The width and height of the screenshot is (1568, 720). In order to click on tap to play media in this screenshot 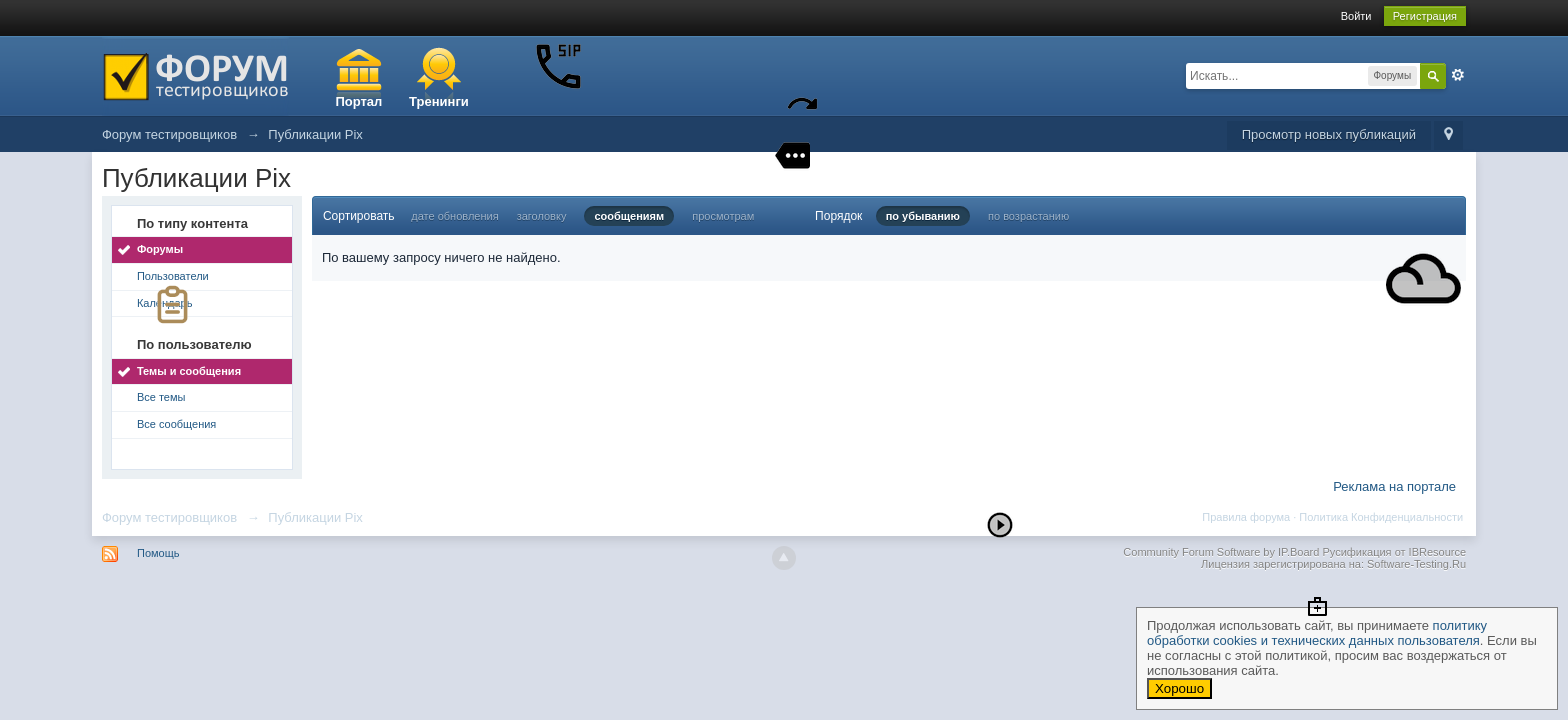, I will do `click(1000, 525)`.